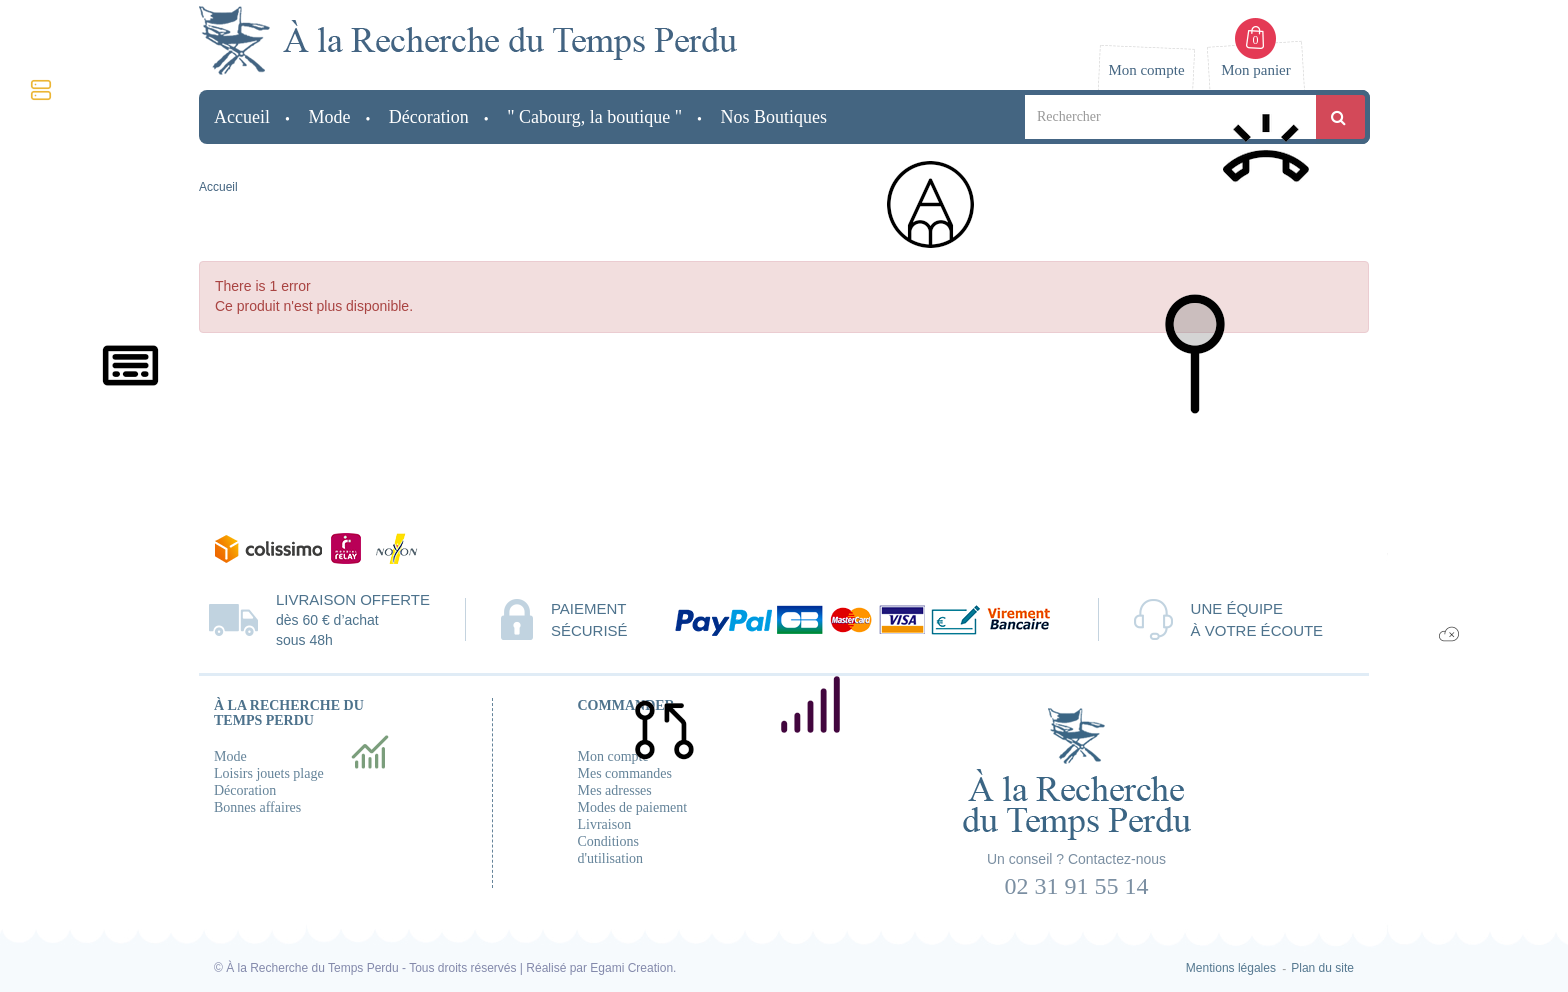 The image size is (1568, 992). I want to click on disconnect from cloud storage, so click(1449, 634).